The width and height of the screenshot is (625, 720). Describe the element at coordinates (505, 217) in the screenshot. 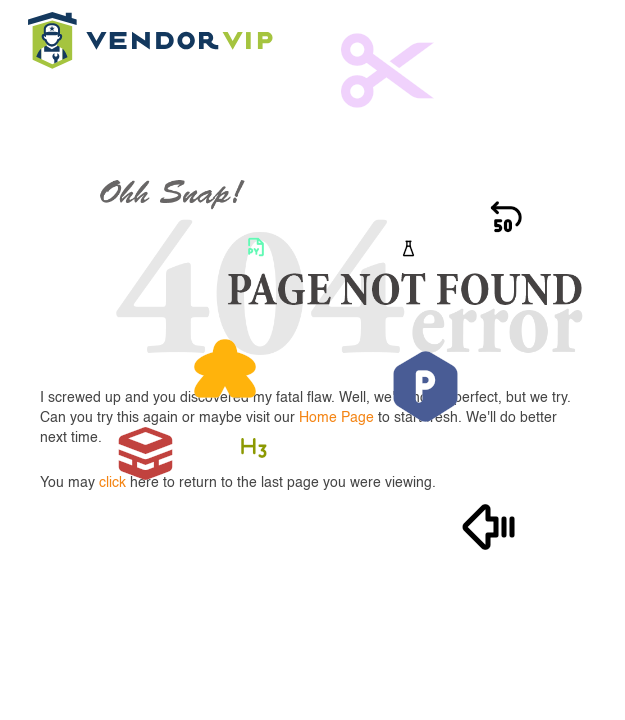

I see `rewind 50 seconds backward` at that location.